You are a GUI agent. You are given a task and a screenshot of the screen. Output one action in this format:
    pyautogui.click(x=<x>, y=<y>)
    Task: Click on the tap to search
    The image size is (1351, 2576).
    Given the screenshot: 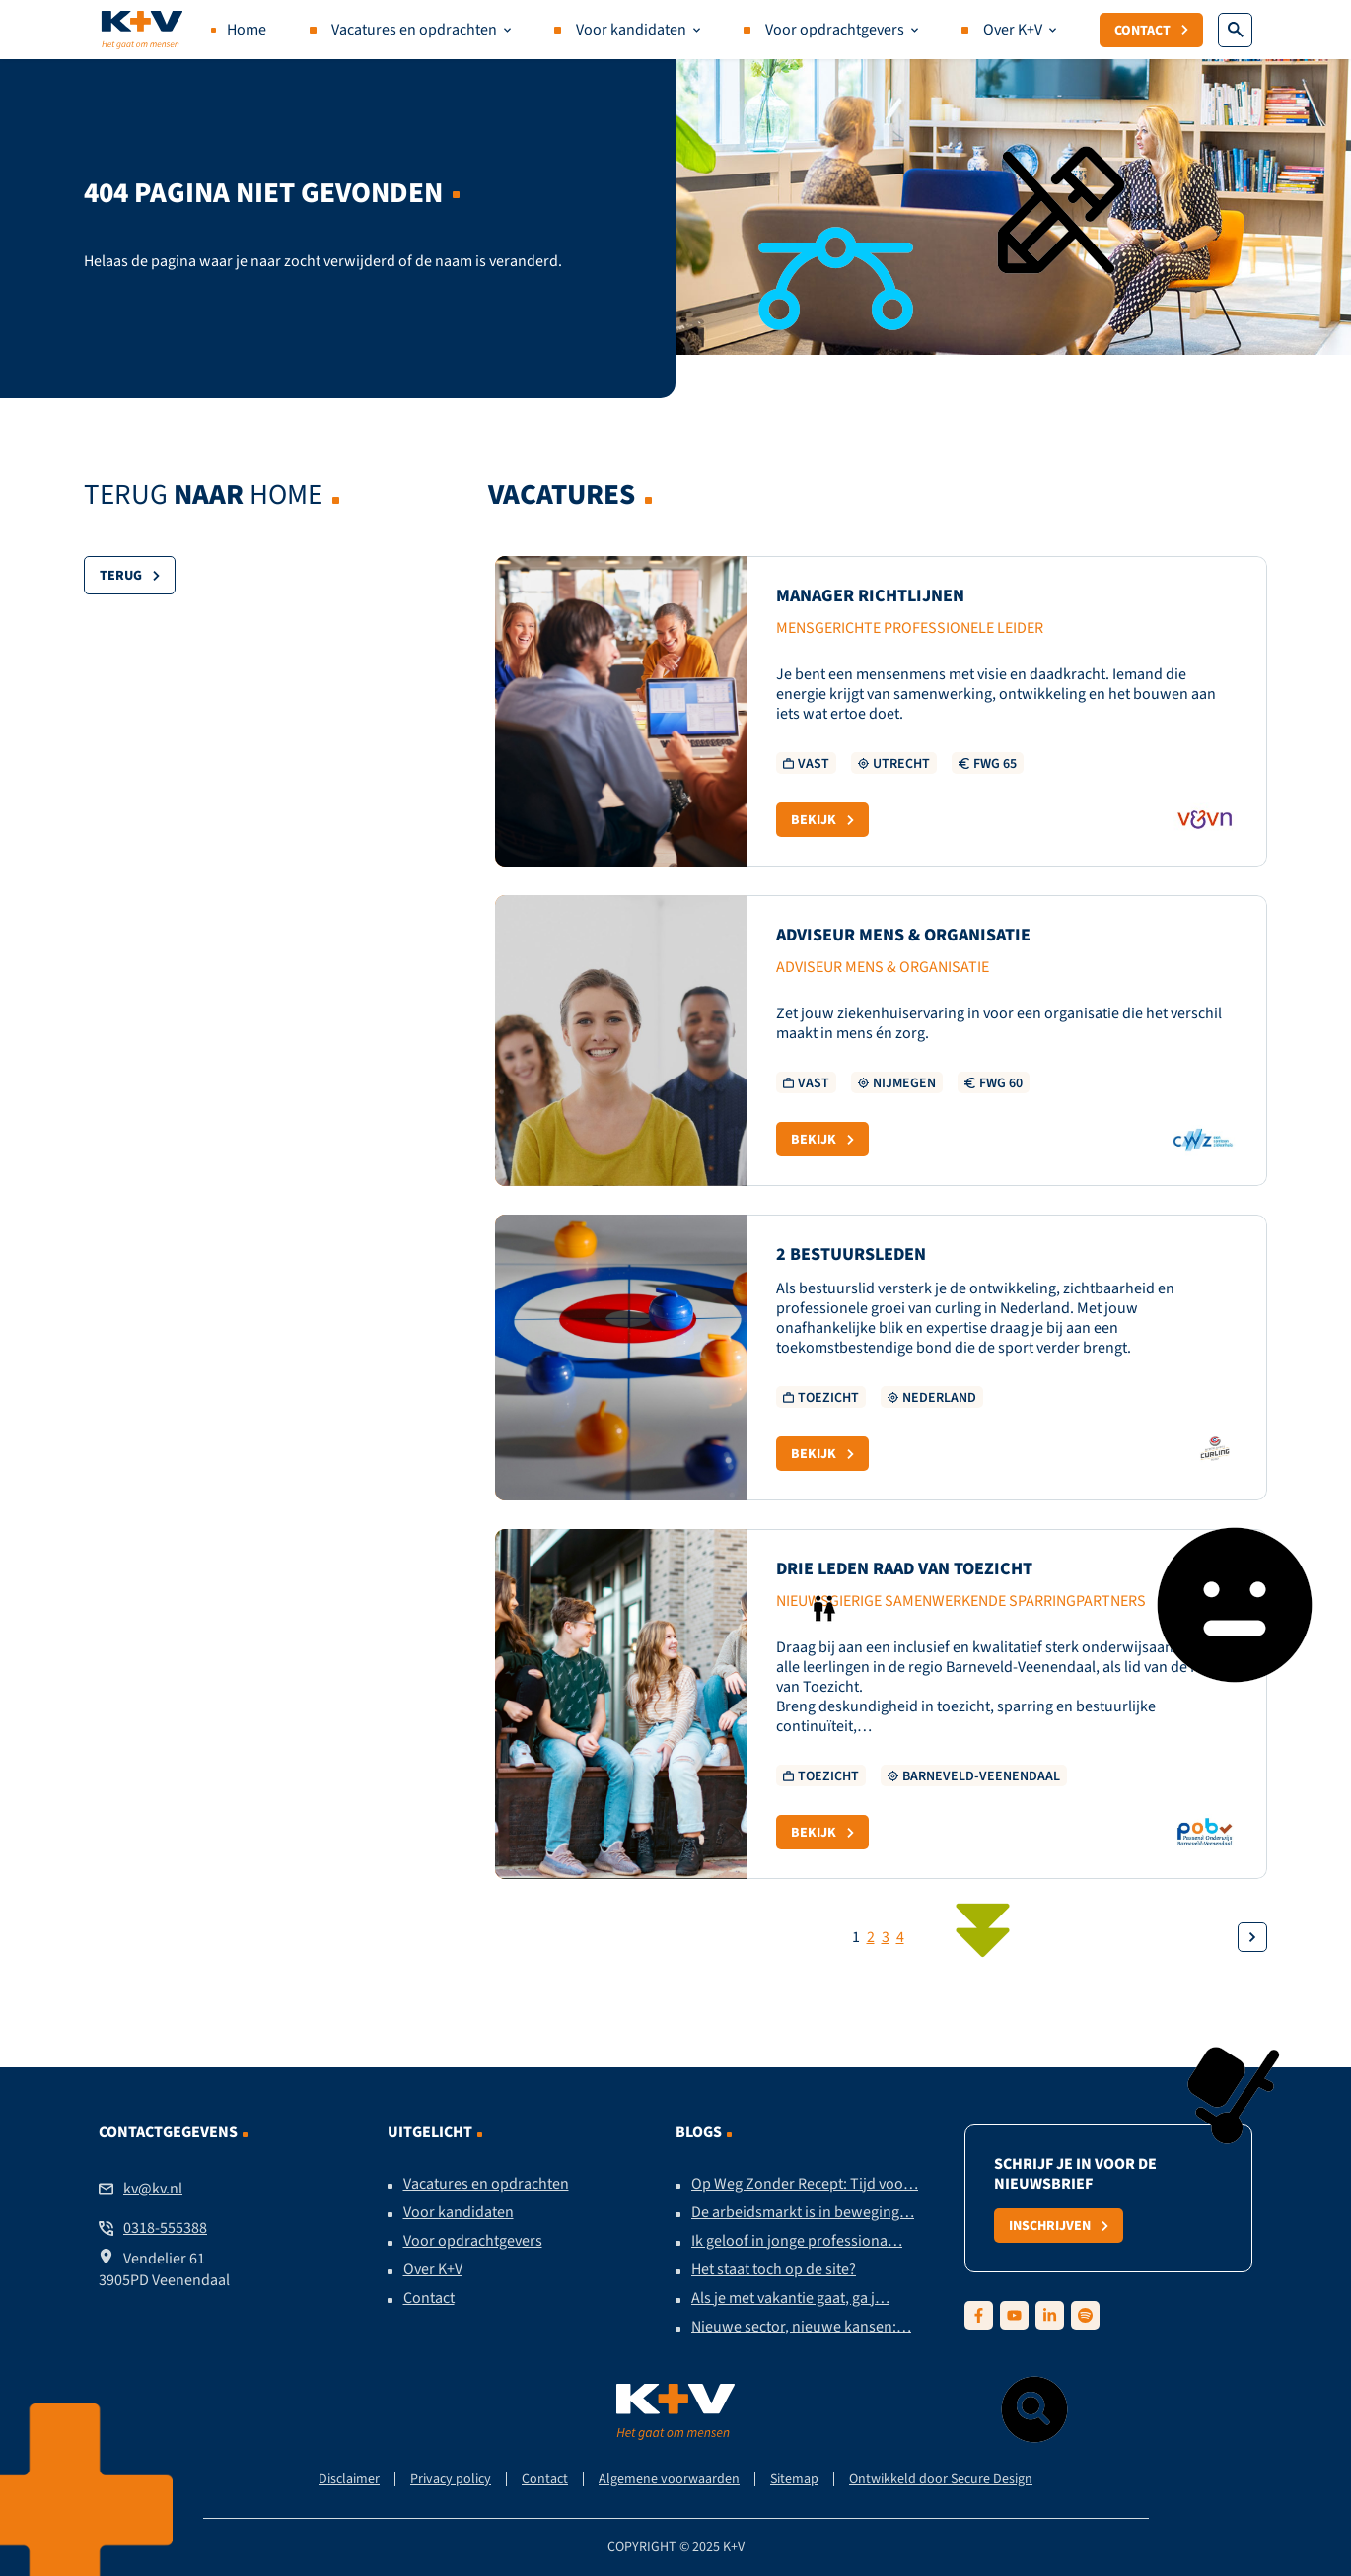 What is the action you would take?
    pyautogui.click(x=1034, y=2409)
    